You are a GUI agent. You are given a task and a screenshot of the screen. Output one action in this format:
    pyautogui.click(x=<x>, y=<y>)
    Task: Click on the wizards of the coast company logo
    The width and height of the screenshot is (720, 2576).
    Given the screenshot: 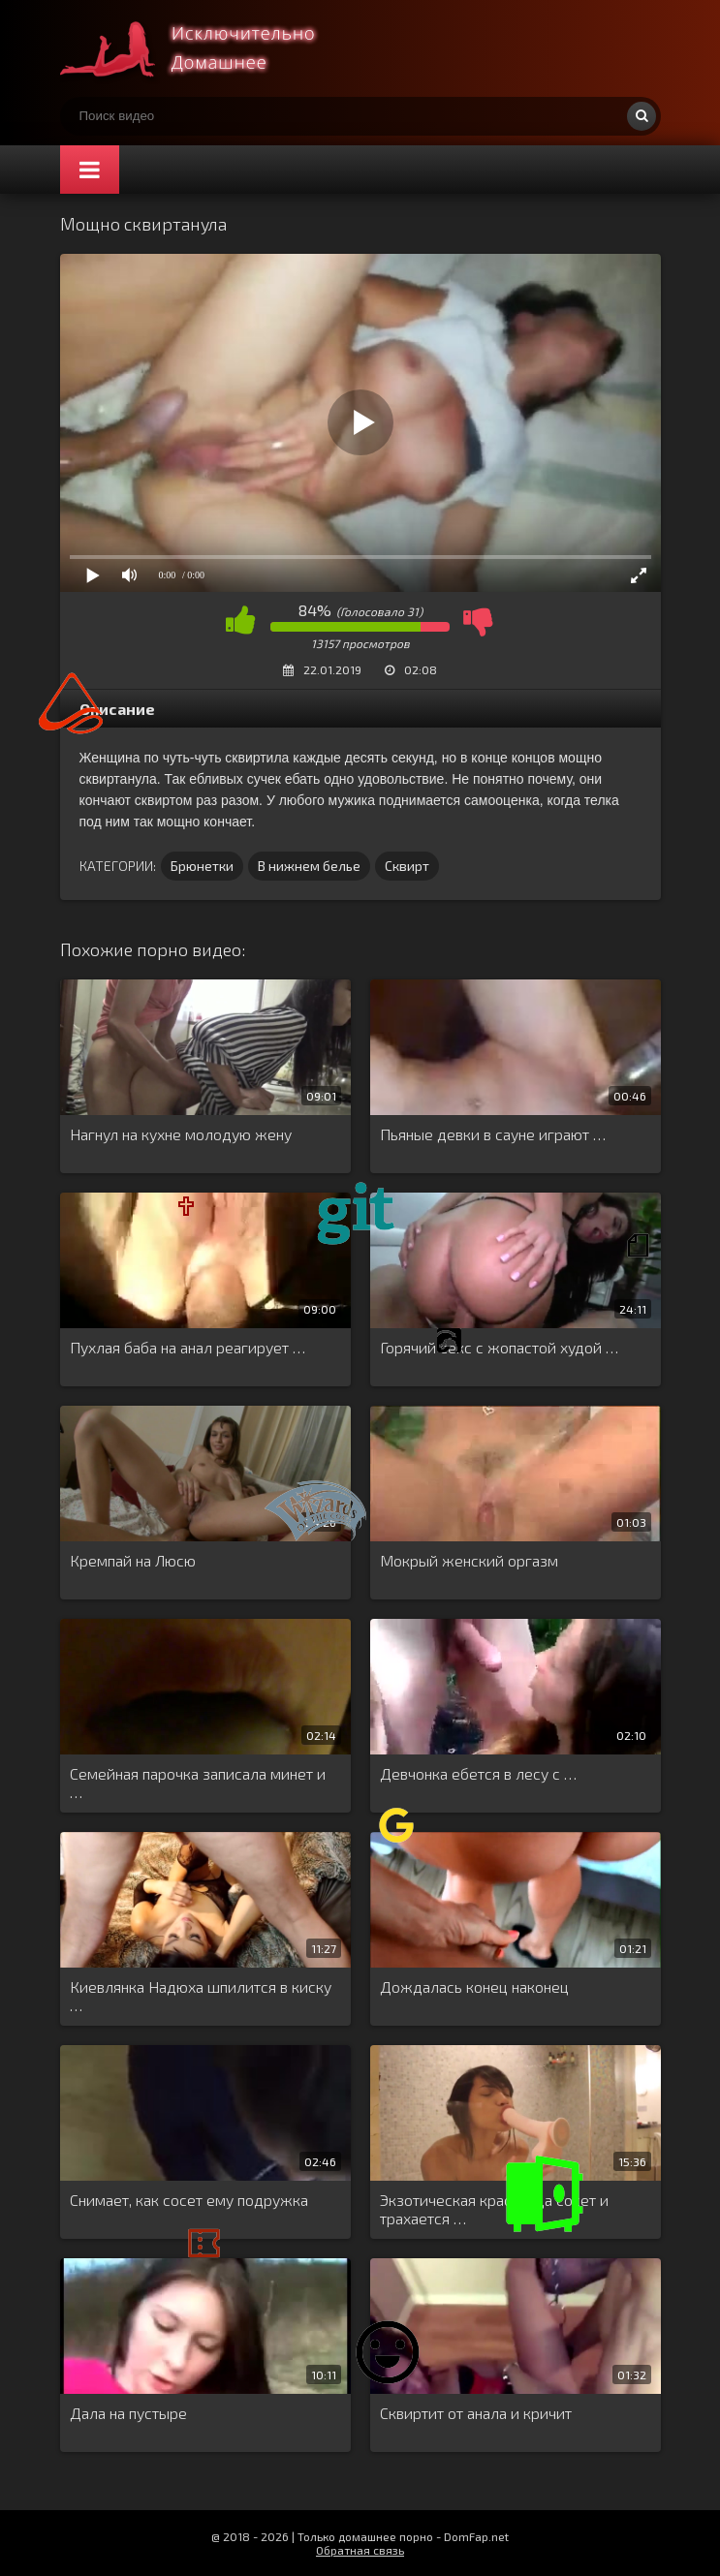 What is the action you would take?
    pyautogui.click(x=315, y=1510)
    